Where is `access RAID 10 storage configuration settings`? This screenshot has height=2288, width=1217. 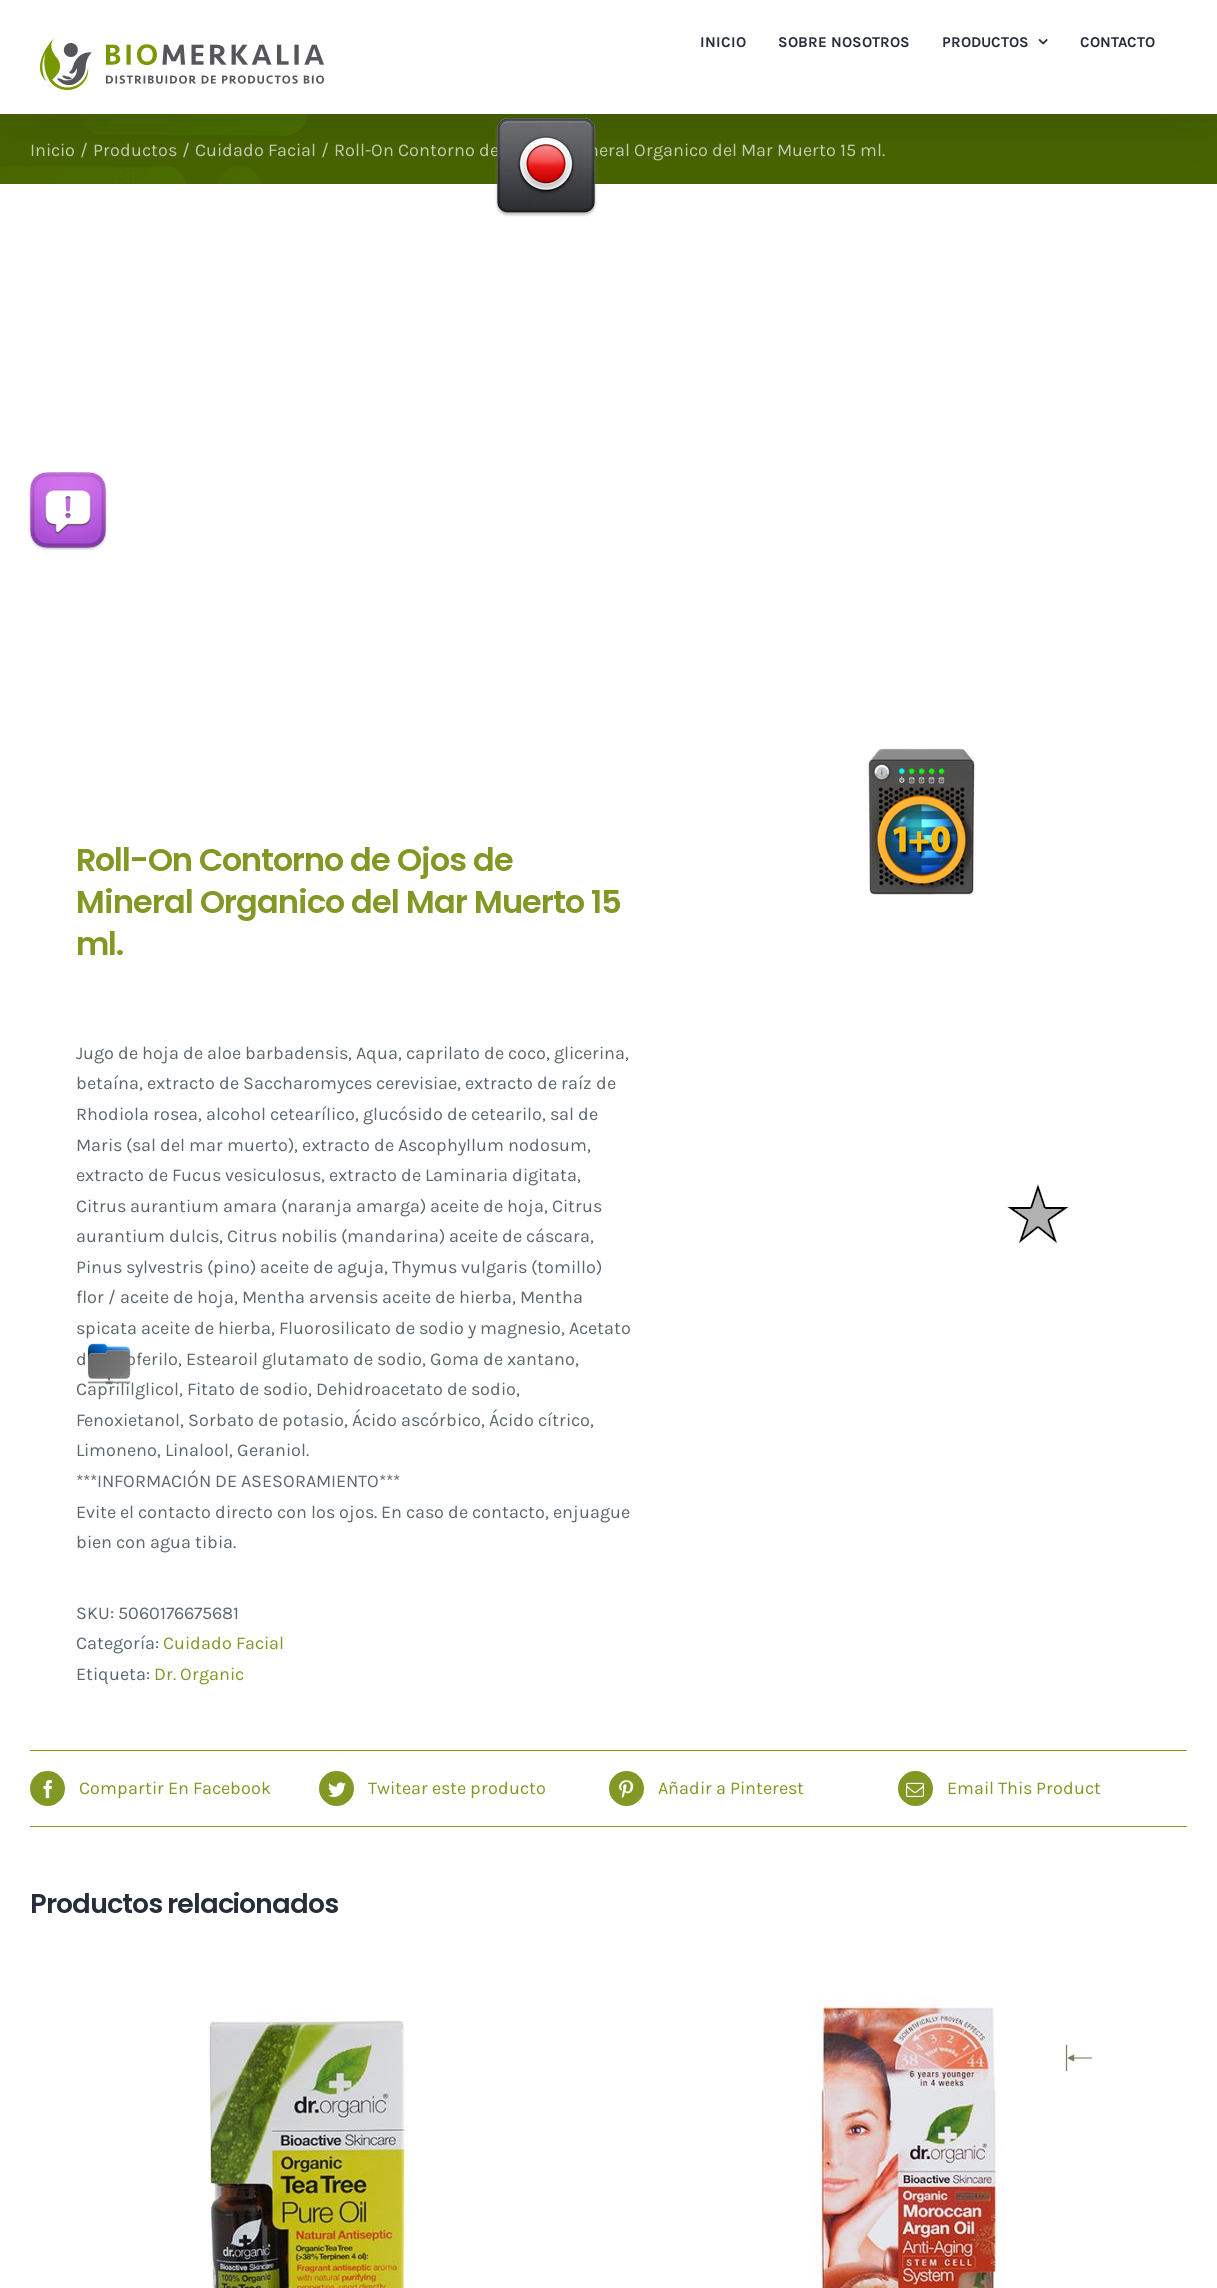 access RAID 10 storage configuration settings is located at coordinates (921, 821).